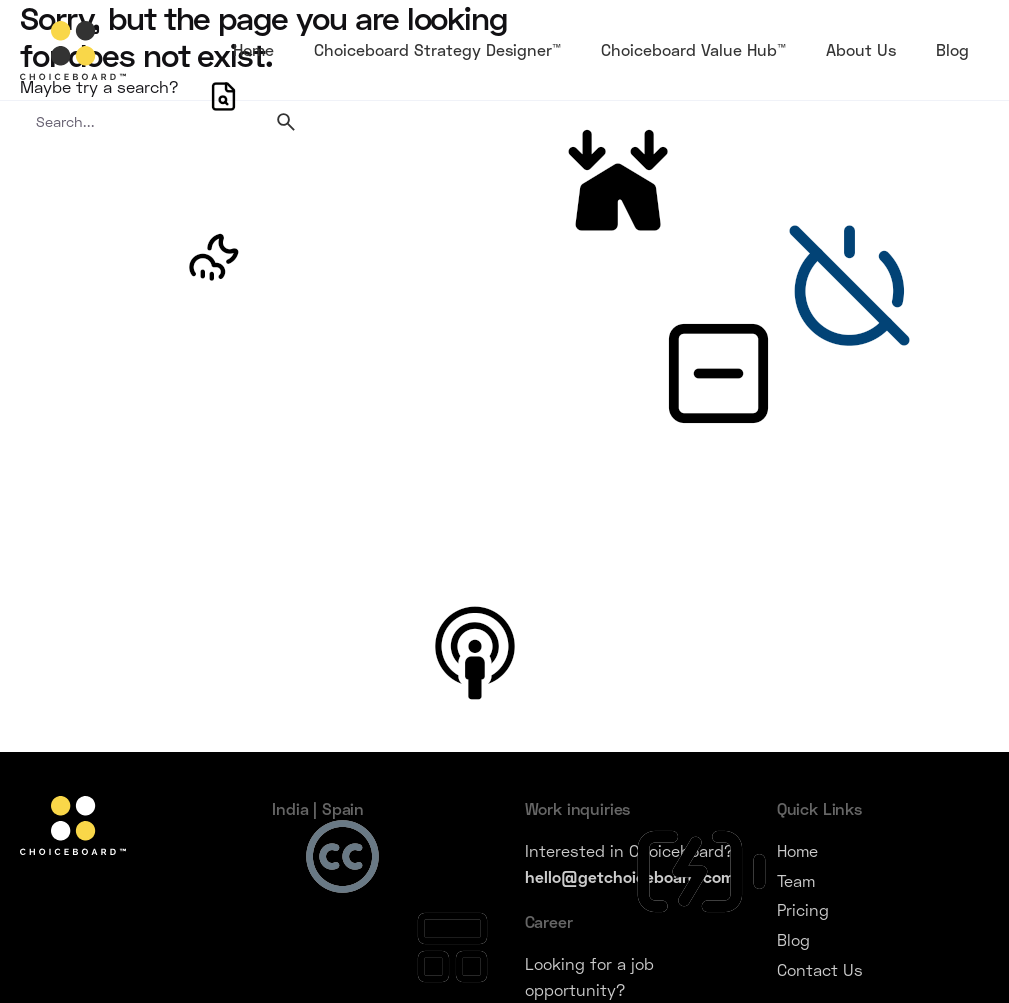 The image size is (1009, 1003). What do you see at coordinates (342, 856) in the screenshot?
I see `indicates content is licensed under creative commons` at bounding box center [342, 856].